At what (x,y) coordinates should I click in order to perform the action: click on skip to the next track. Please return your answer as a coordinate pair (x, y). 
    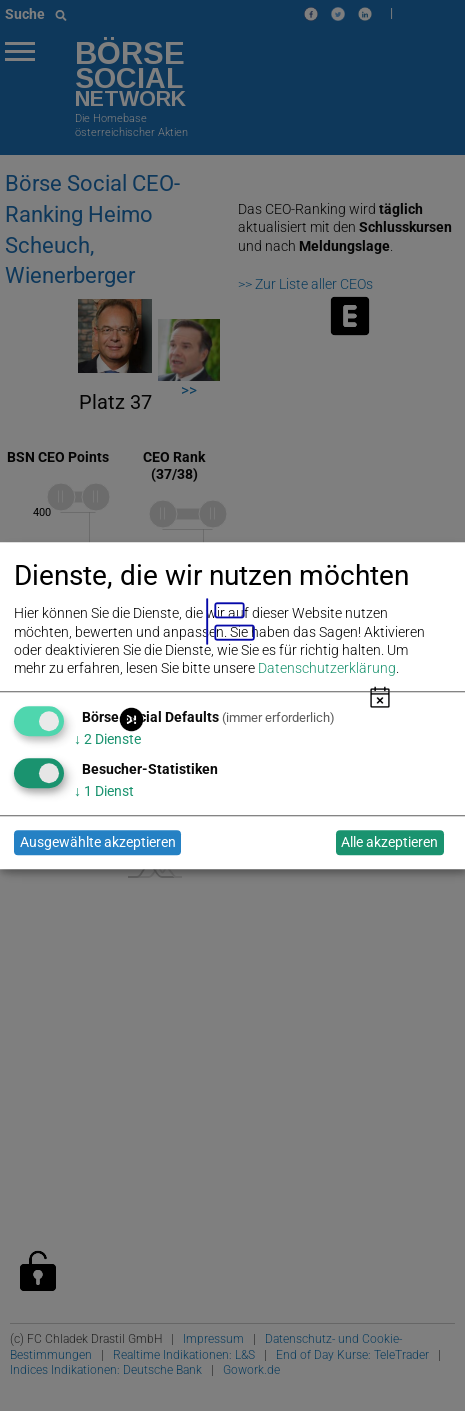
    Looking at the image, I should click on (131, 719).